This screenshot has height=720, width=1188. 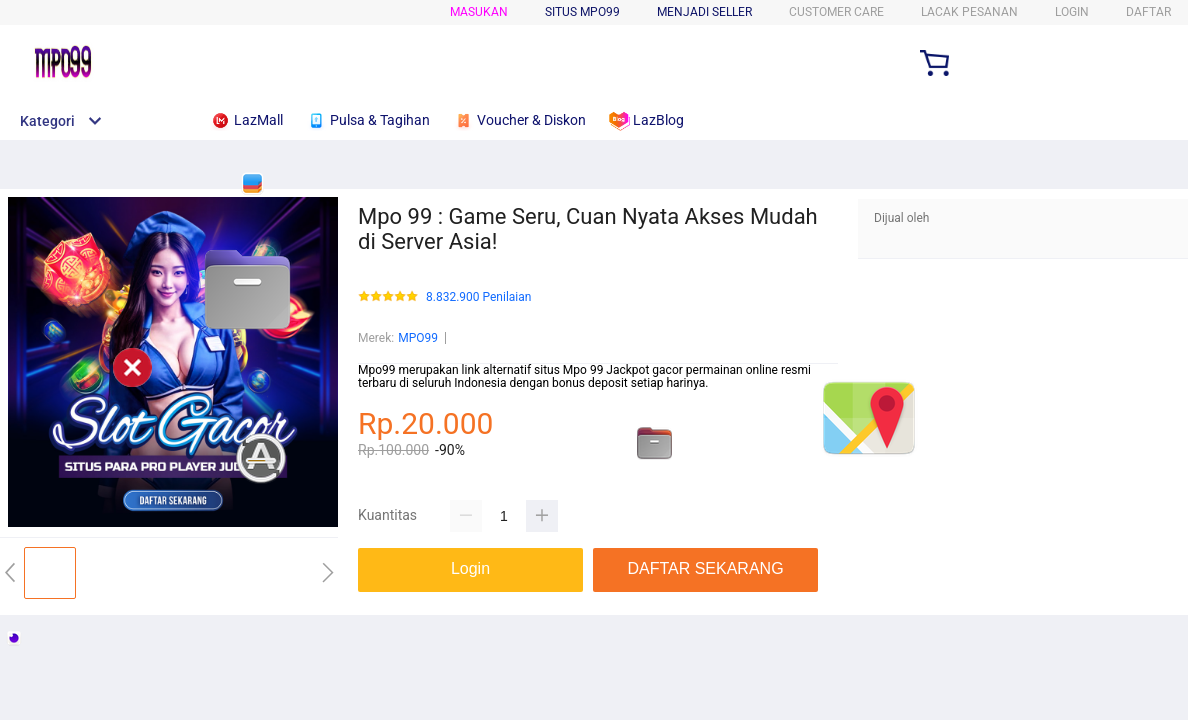 I want to click on open insomnia api client, so click(x=14, y=638).